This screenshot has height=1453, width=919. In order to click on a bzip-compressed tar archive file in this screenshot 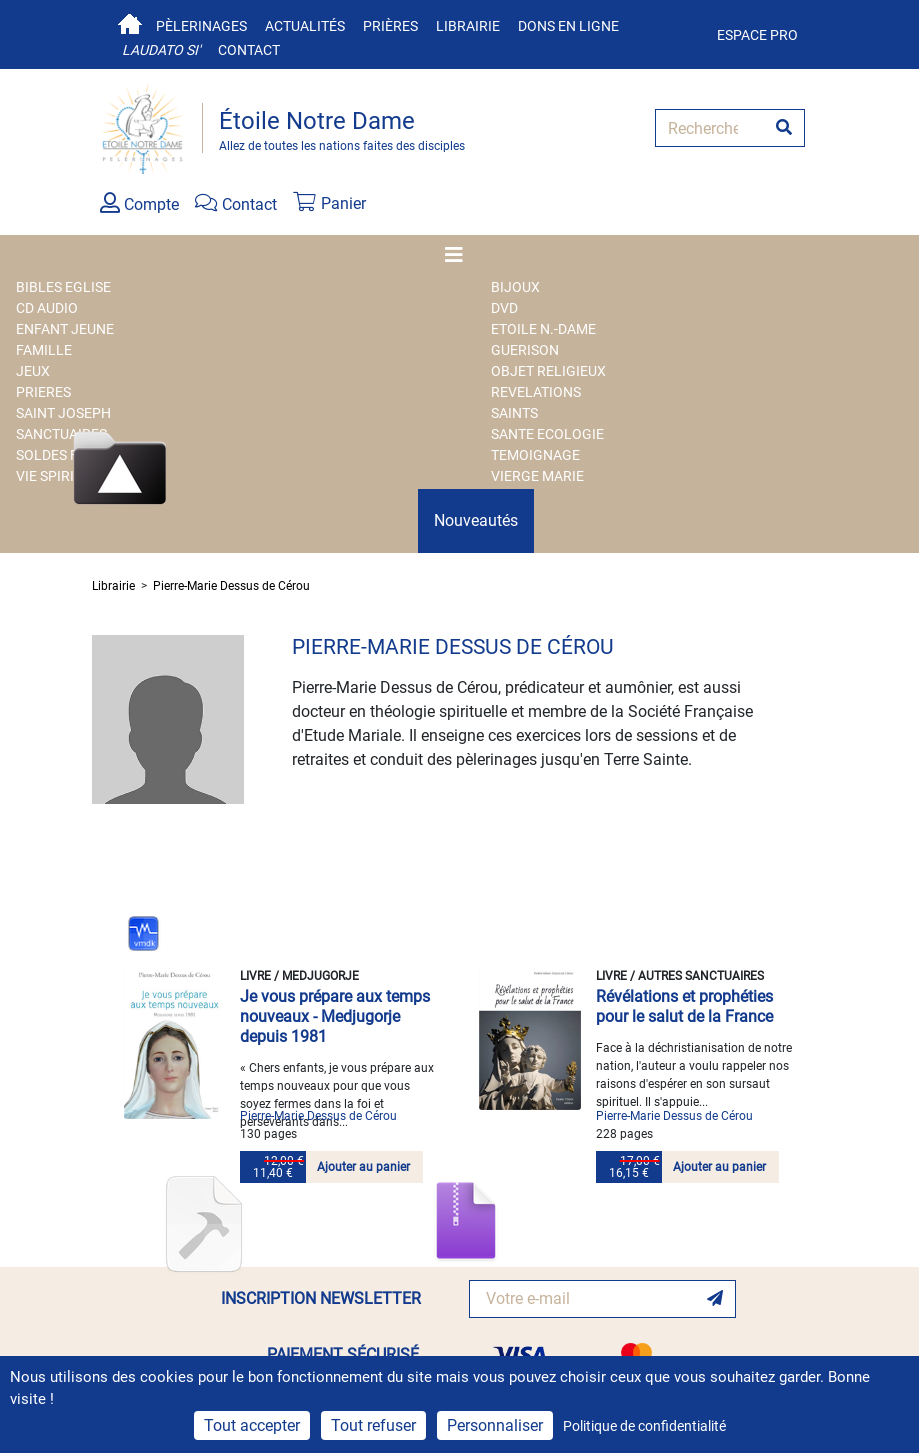, I will do `click(466, 1222)`.